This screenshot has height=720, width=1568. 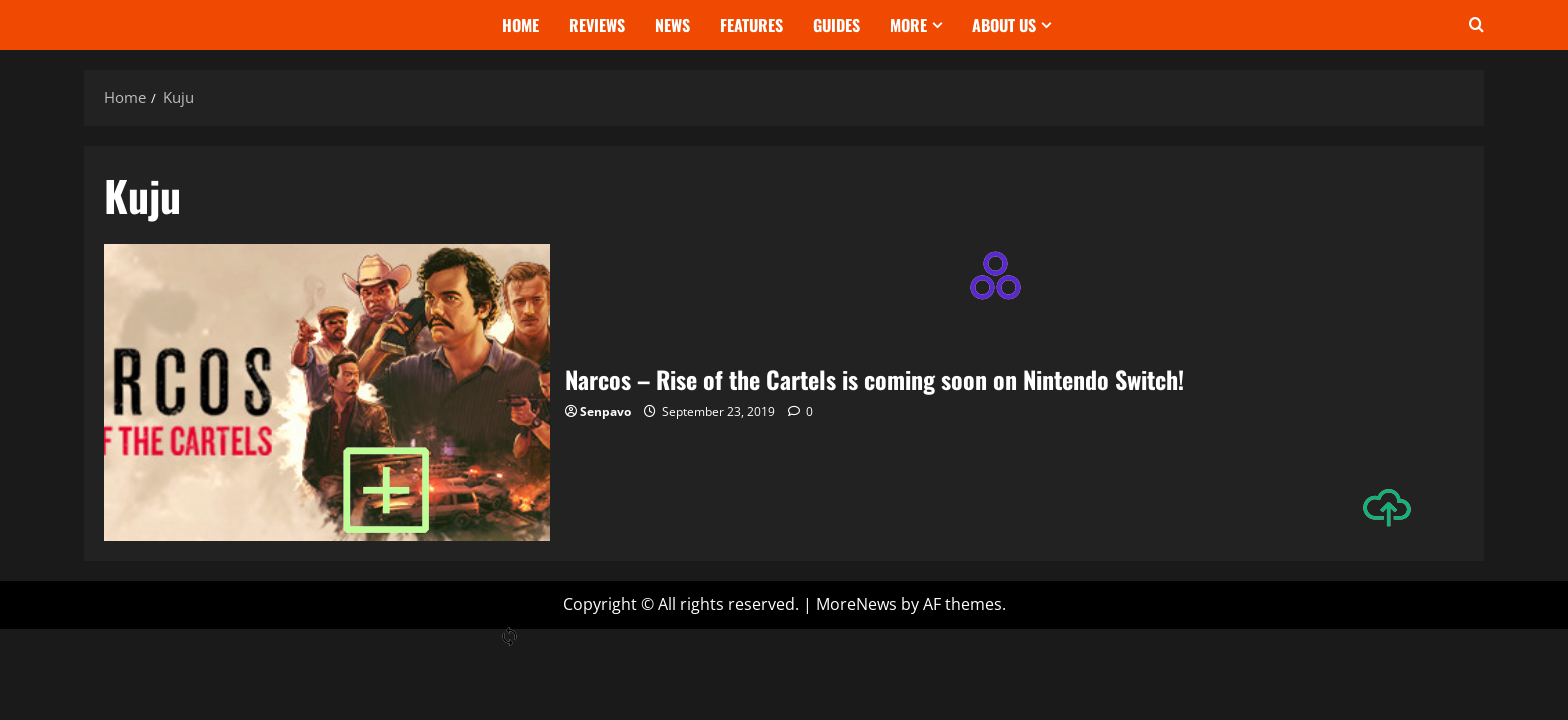 I want to click on sync data with server or cloud, so click(x=509, y=636).